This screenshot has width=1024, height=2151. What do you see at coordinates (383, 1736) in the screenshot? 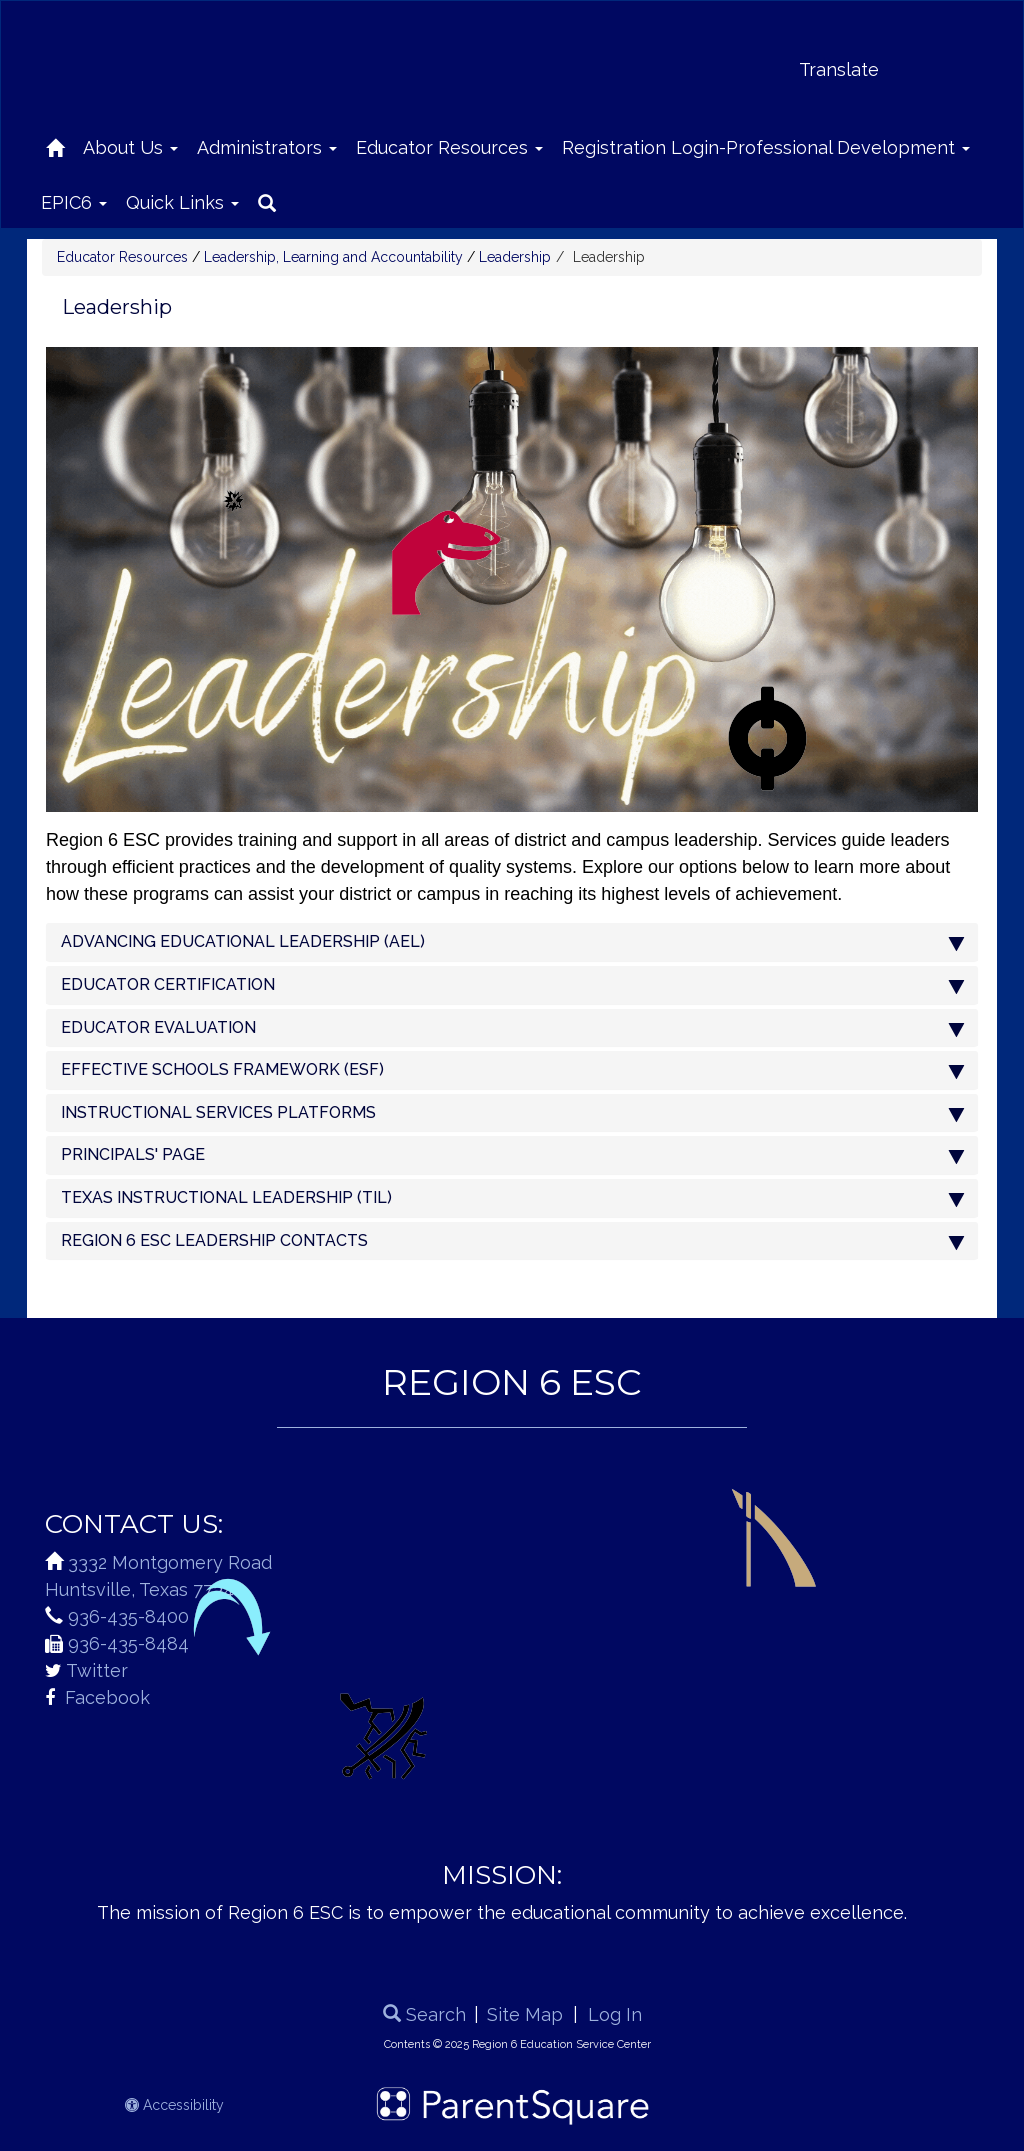
I see `activate lightning sword ability` at bounding box center [383, 1736].